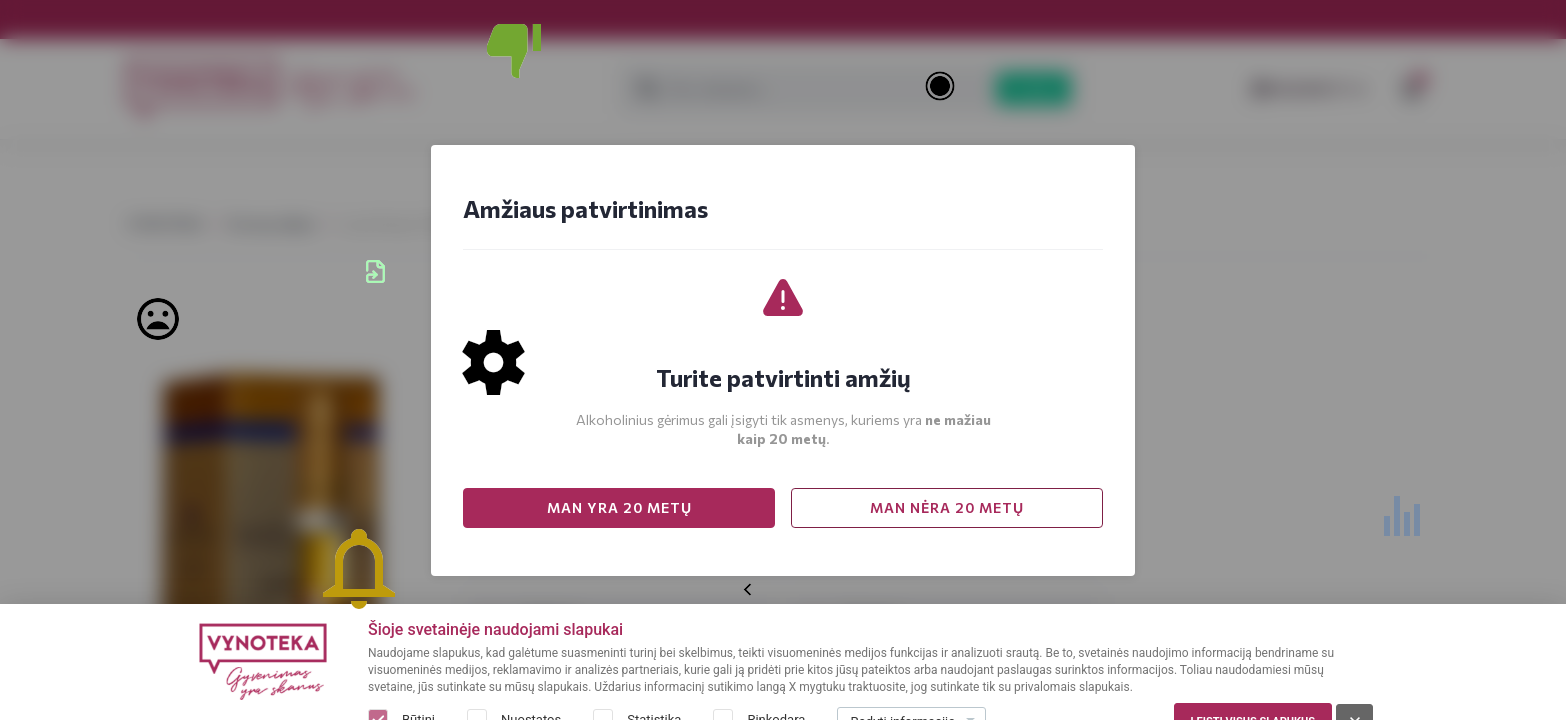 Image resolution: width=1566 pixels, height=720 pixels. Describe the element at coordinates (514, 51) in the screenshot. I see `dislike or downvote content` at that location.